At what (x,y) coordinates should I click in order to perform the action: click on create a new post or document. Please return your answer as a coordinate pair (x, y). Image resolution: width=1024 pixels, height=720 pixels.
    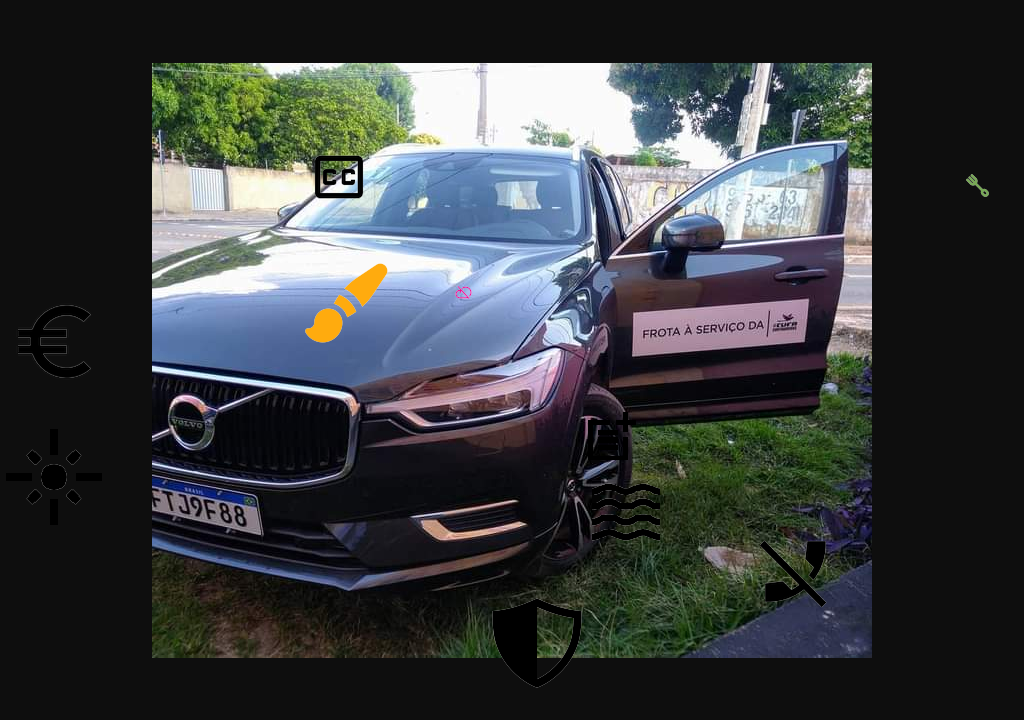
    Looking at the image, I should click on (610, 437).